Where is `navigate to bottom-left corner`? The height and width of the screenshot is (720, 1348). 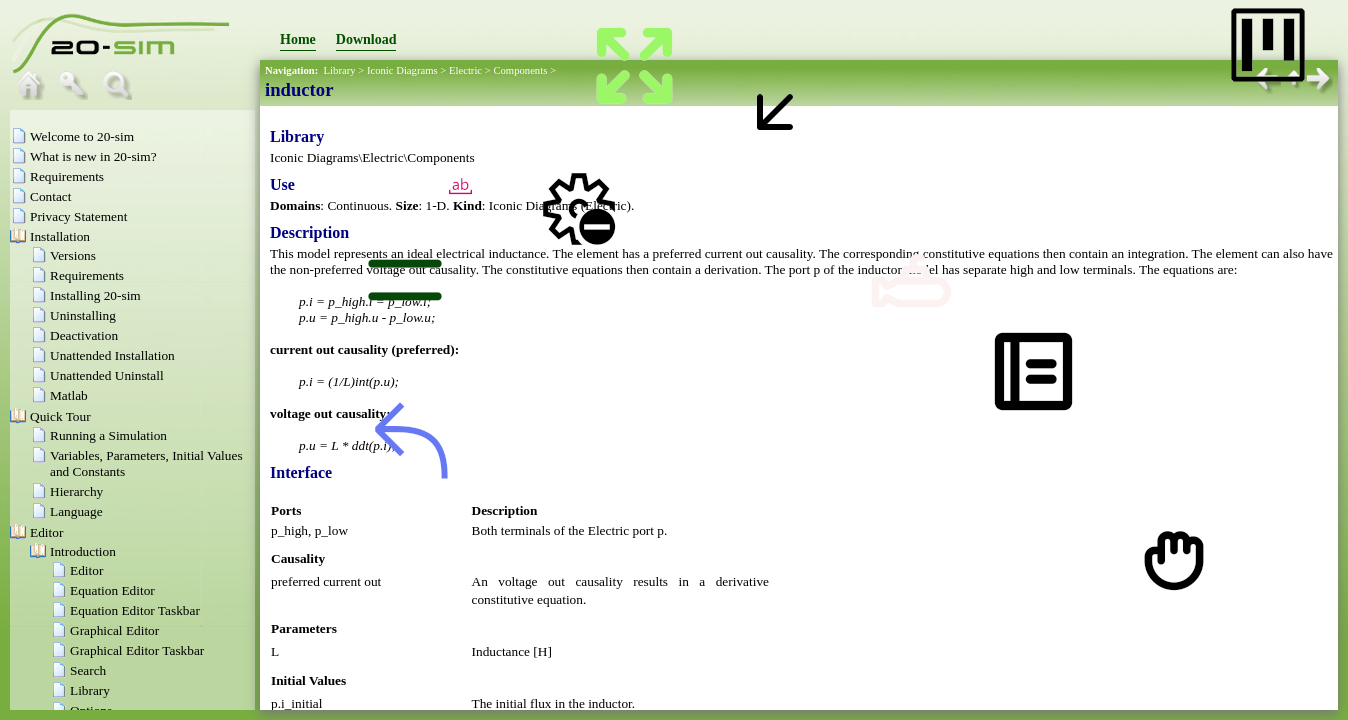
navigate to bottom-left corner is located at coordinates (775, 112).